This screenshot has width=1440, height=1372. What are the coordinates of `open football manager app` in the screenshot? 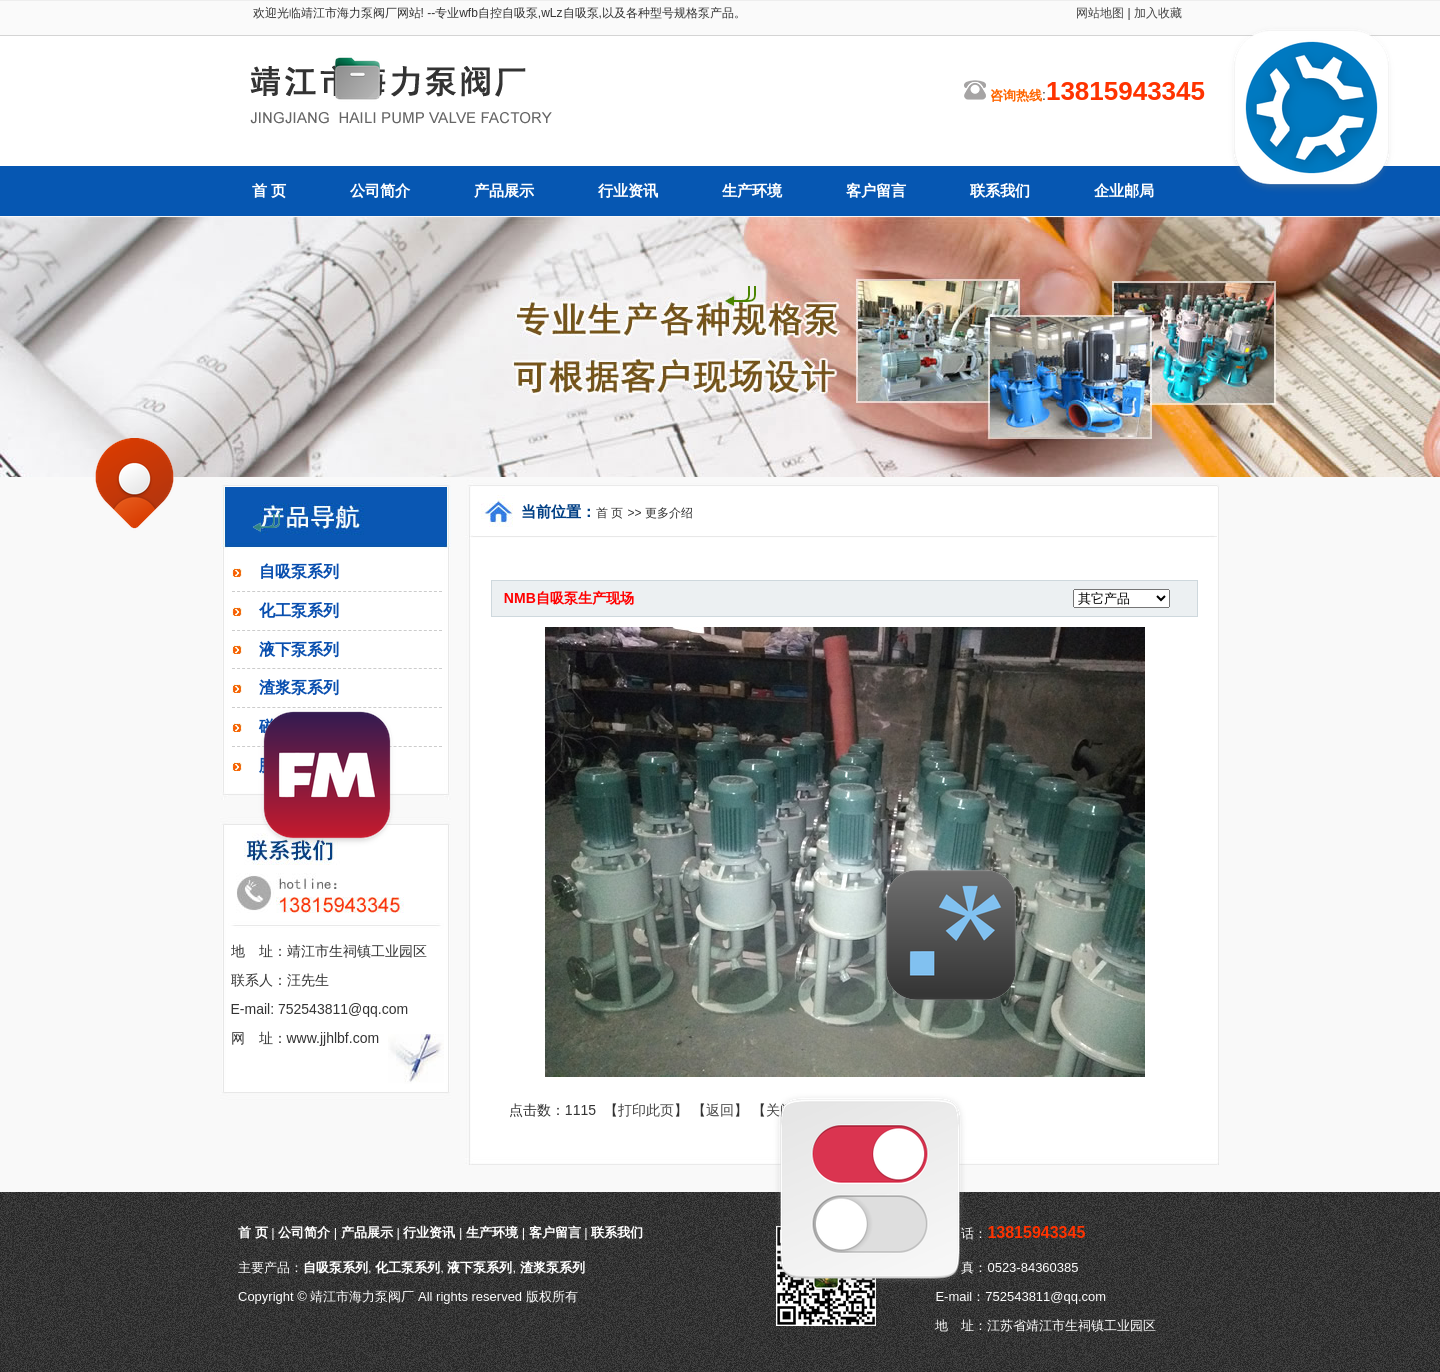 It's located at (327, 775).